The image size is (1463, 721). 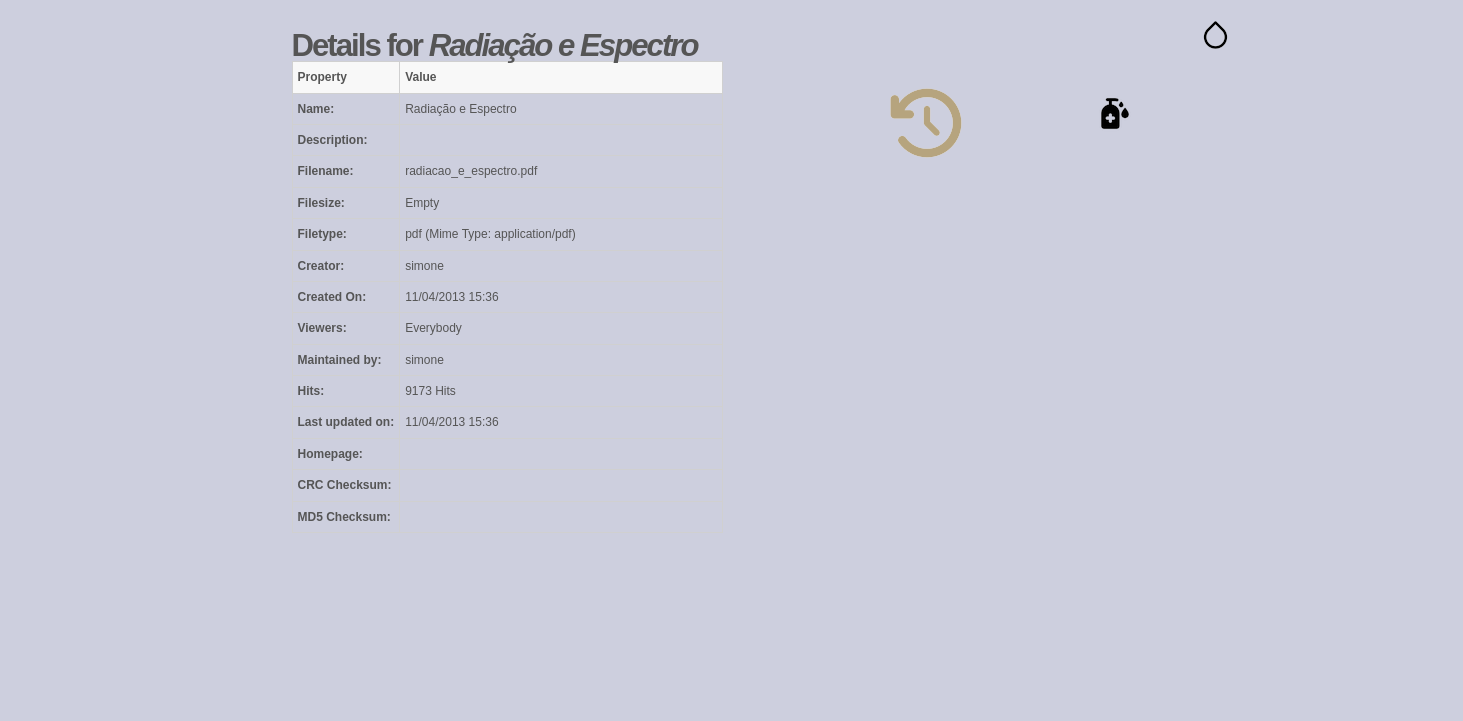 I want to click on view history or recent activity, so click(x=927, y=123).